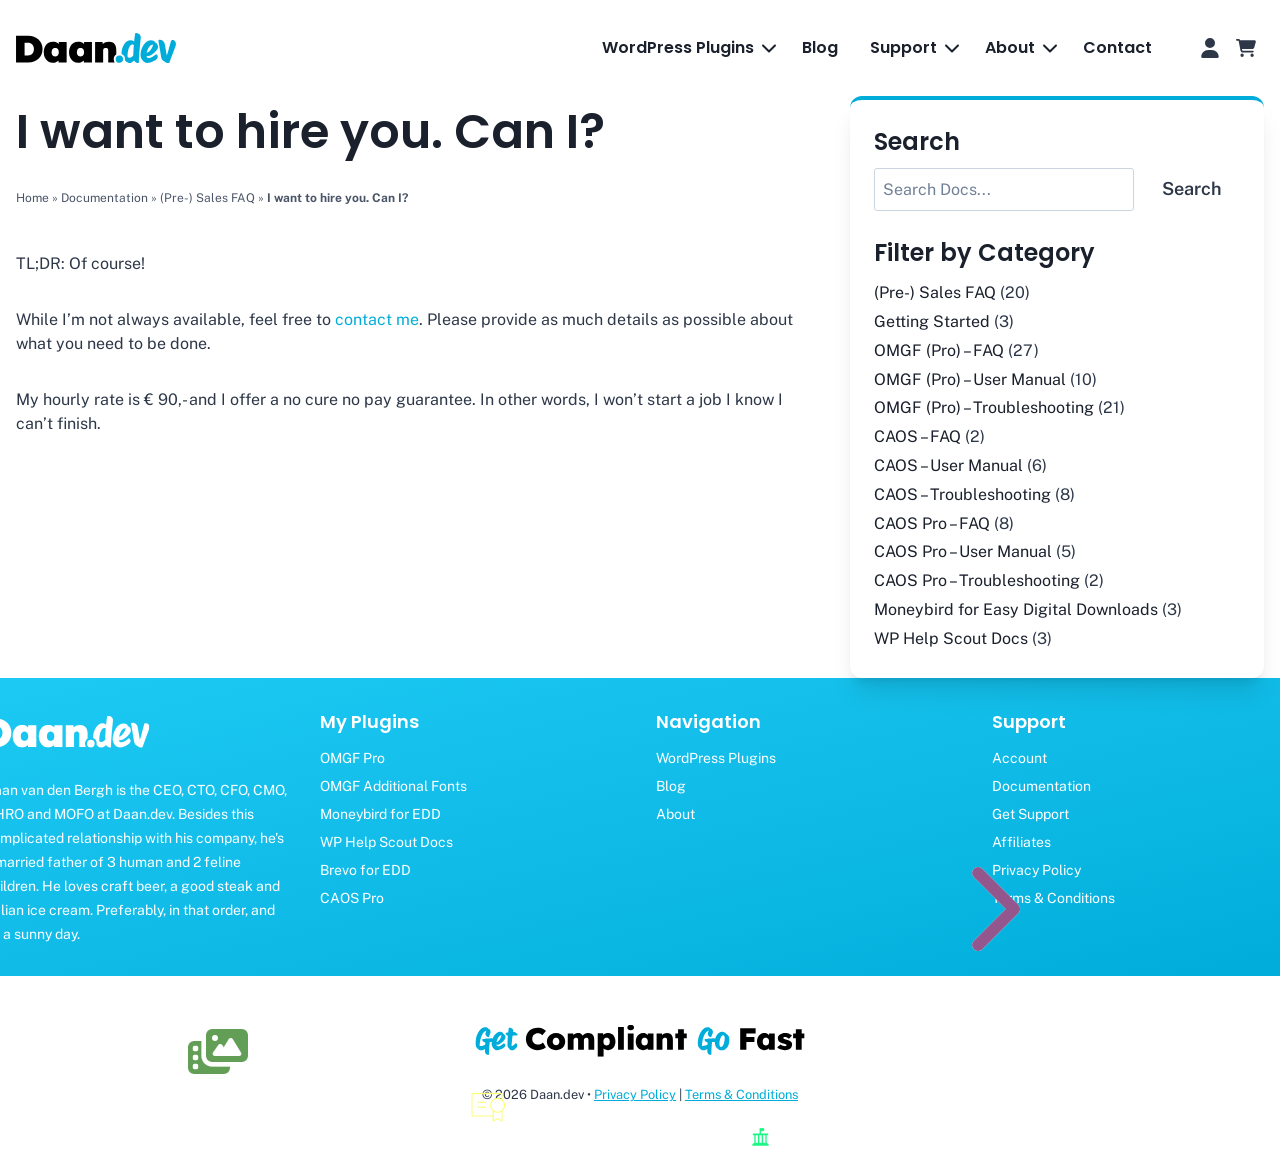 Image resolution: width=1280 pixels, height=1155 pixels. What do you see at coordinates (487, 1106) in the screenshot?
I see `view certificate or credential details` at bounding box center [487, 1106].